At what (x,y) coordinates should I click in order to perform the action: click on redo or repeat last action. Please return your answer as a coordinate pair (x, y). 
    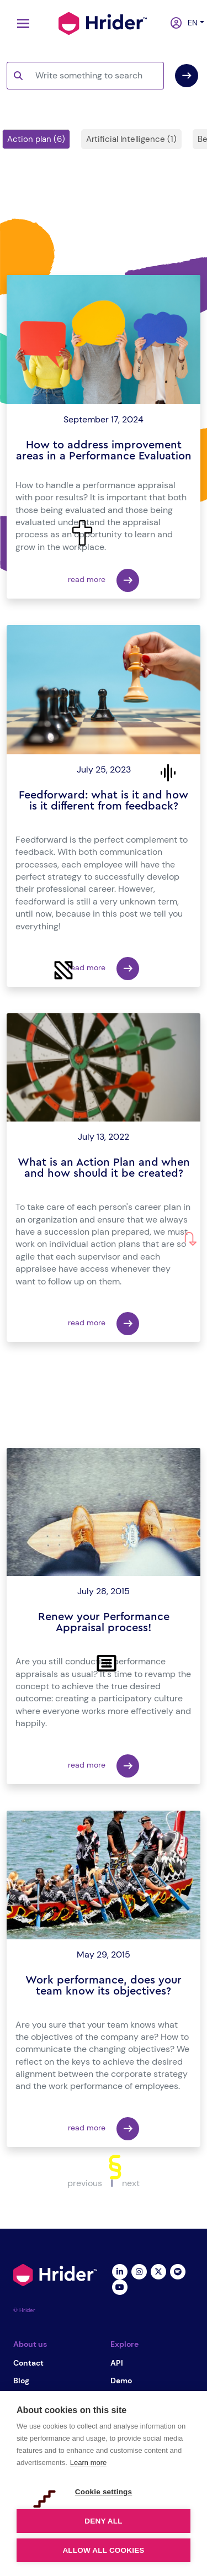
    Looking at the image, I should click on (190, 1239).